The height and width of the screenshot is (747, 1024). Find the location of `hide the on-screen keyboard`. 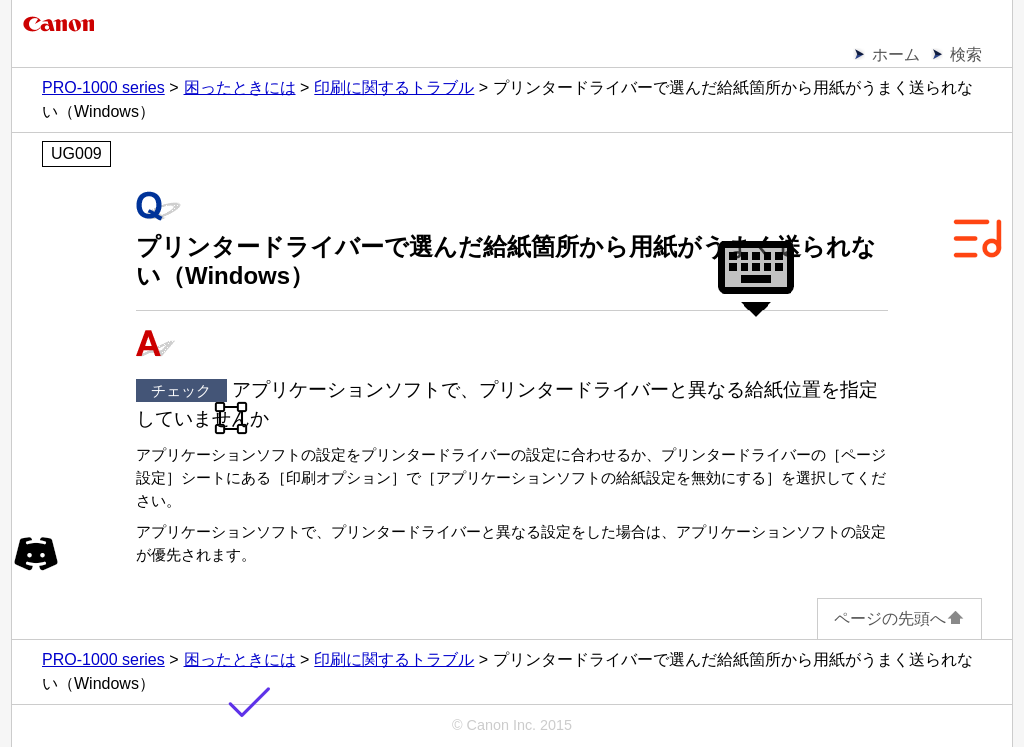

hide the on-screen keyboard is located at coordinates (756, 275).